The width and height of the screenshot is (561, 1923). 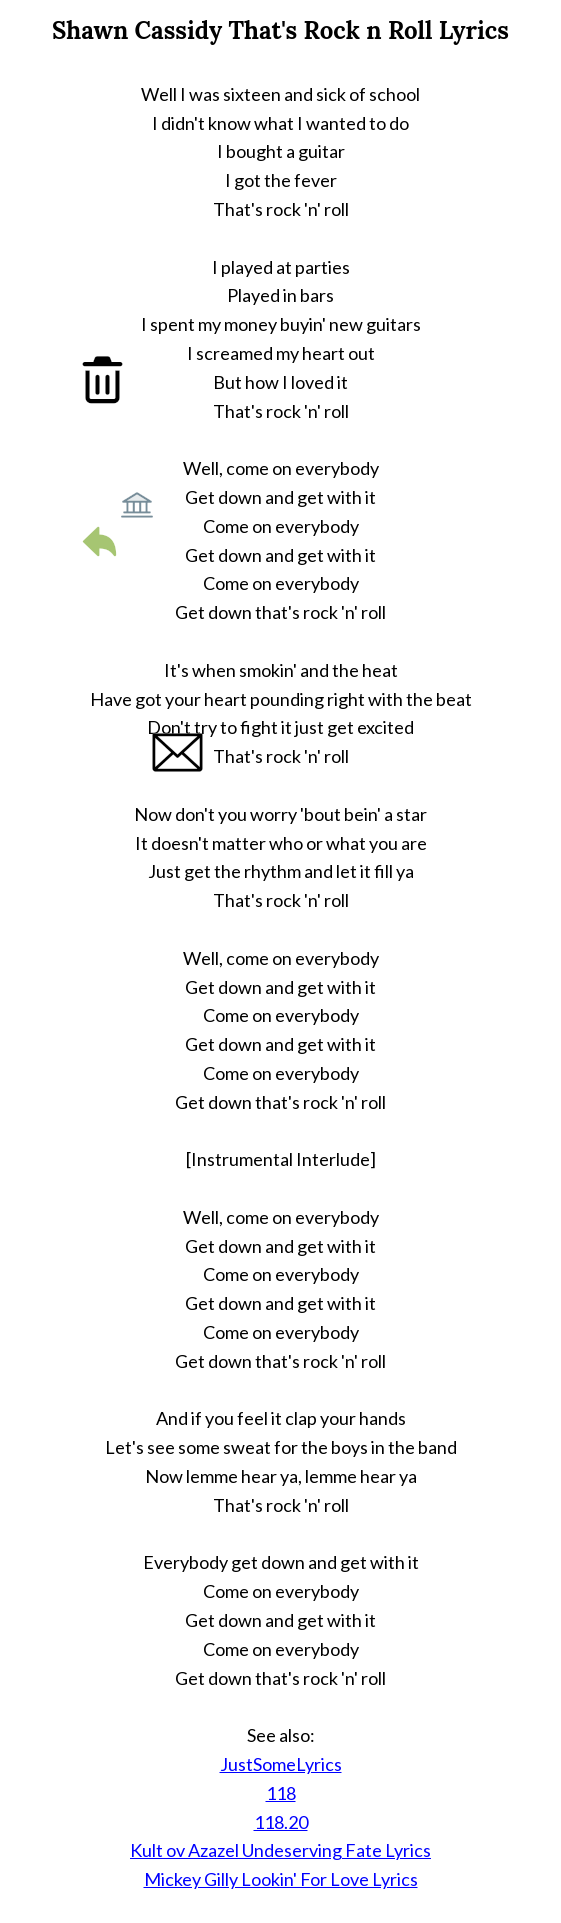 What do you see at coordinates (177, 752) in the screenshot?
I see `open your inbox` at bounding box center [177, 752].